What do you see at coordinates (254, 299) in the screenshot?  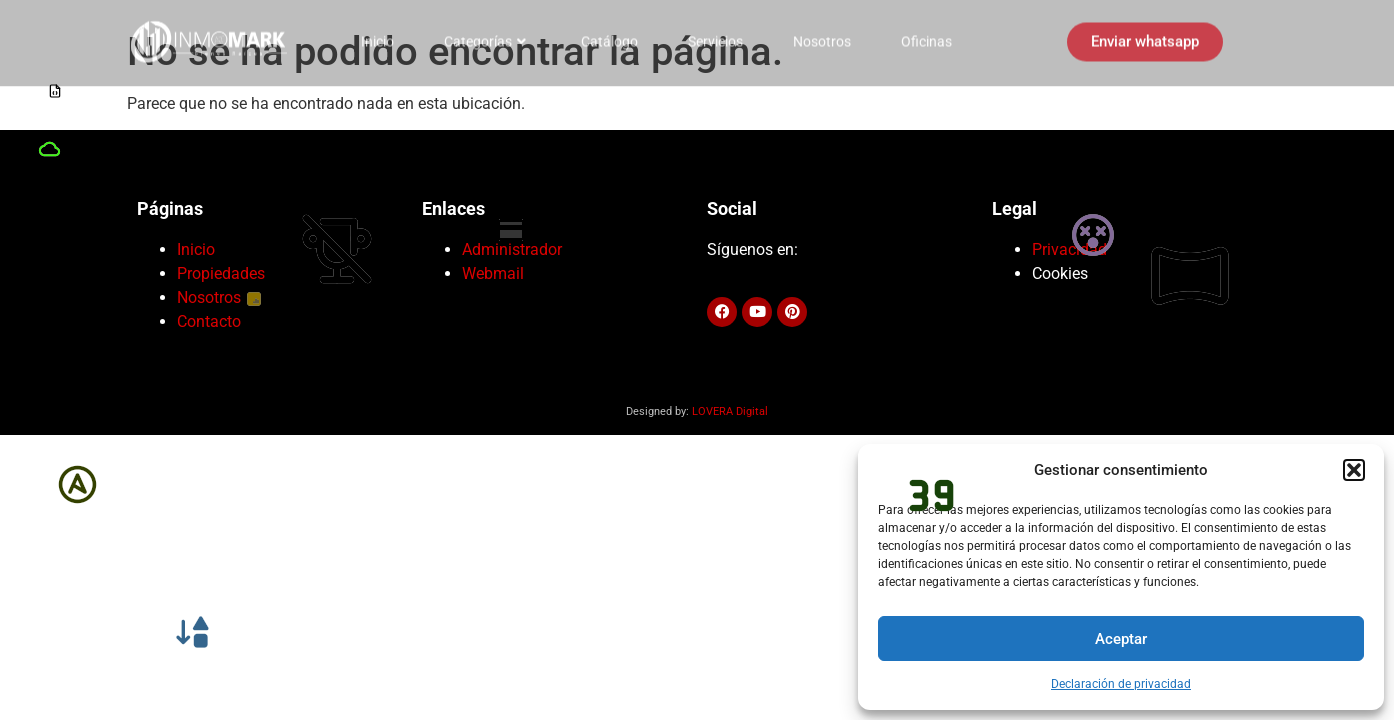 I see `align content to bottom-right corner` at bounding box center [254, 299].